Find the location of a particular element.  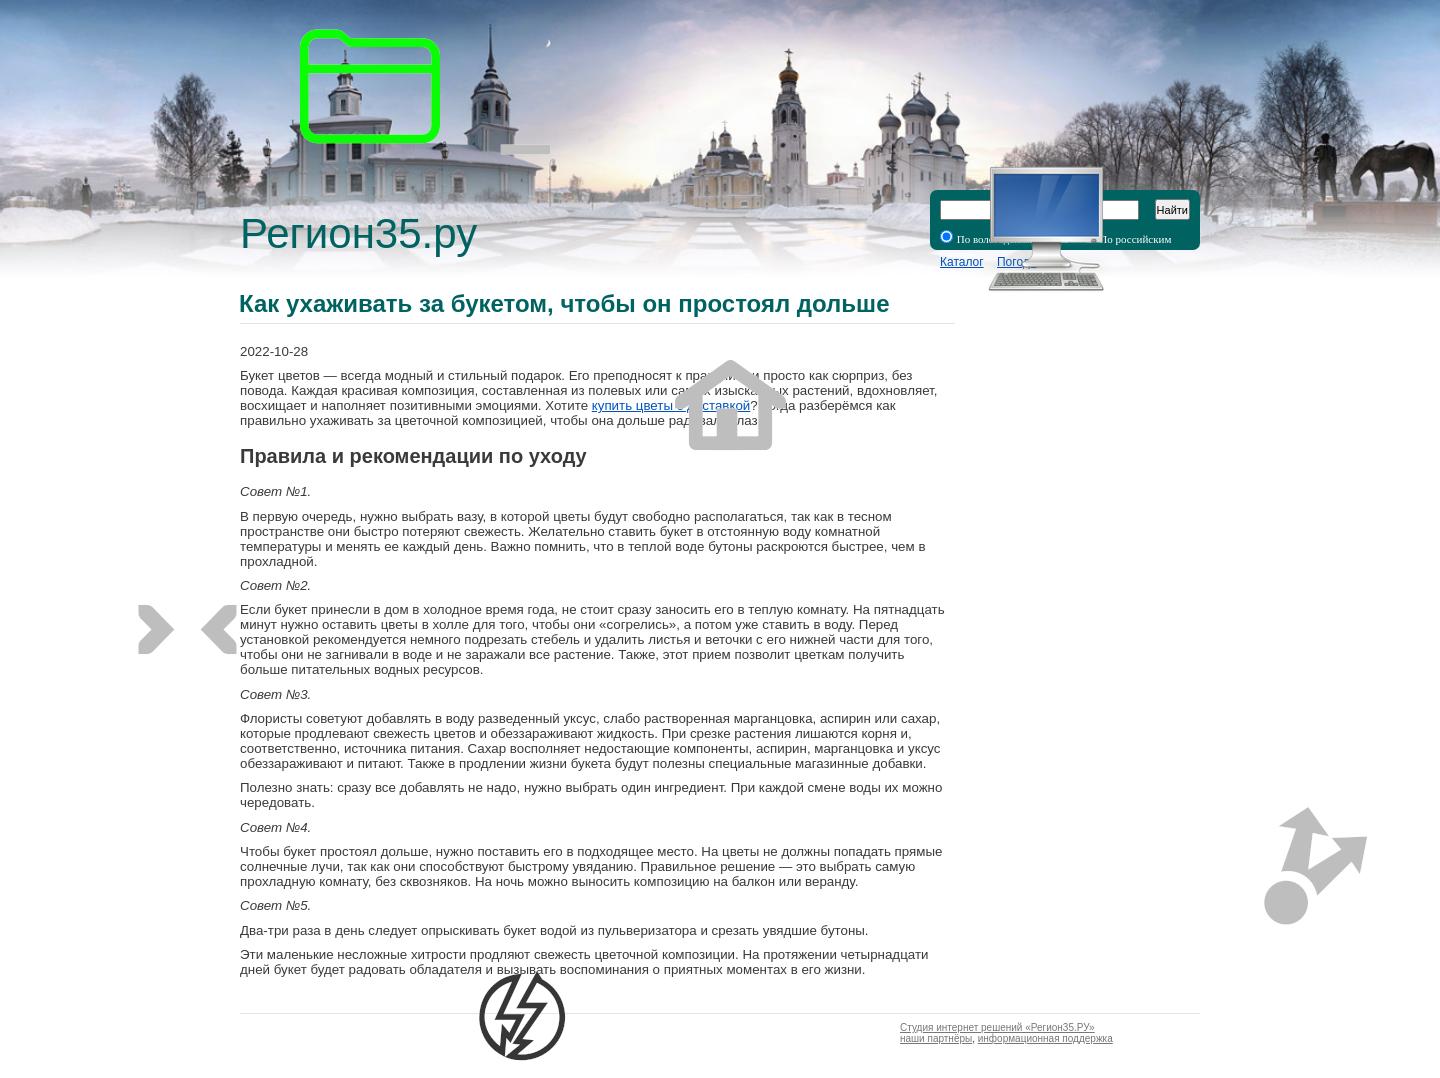

remove an item from a list is located at coordinates (525, 149).